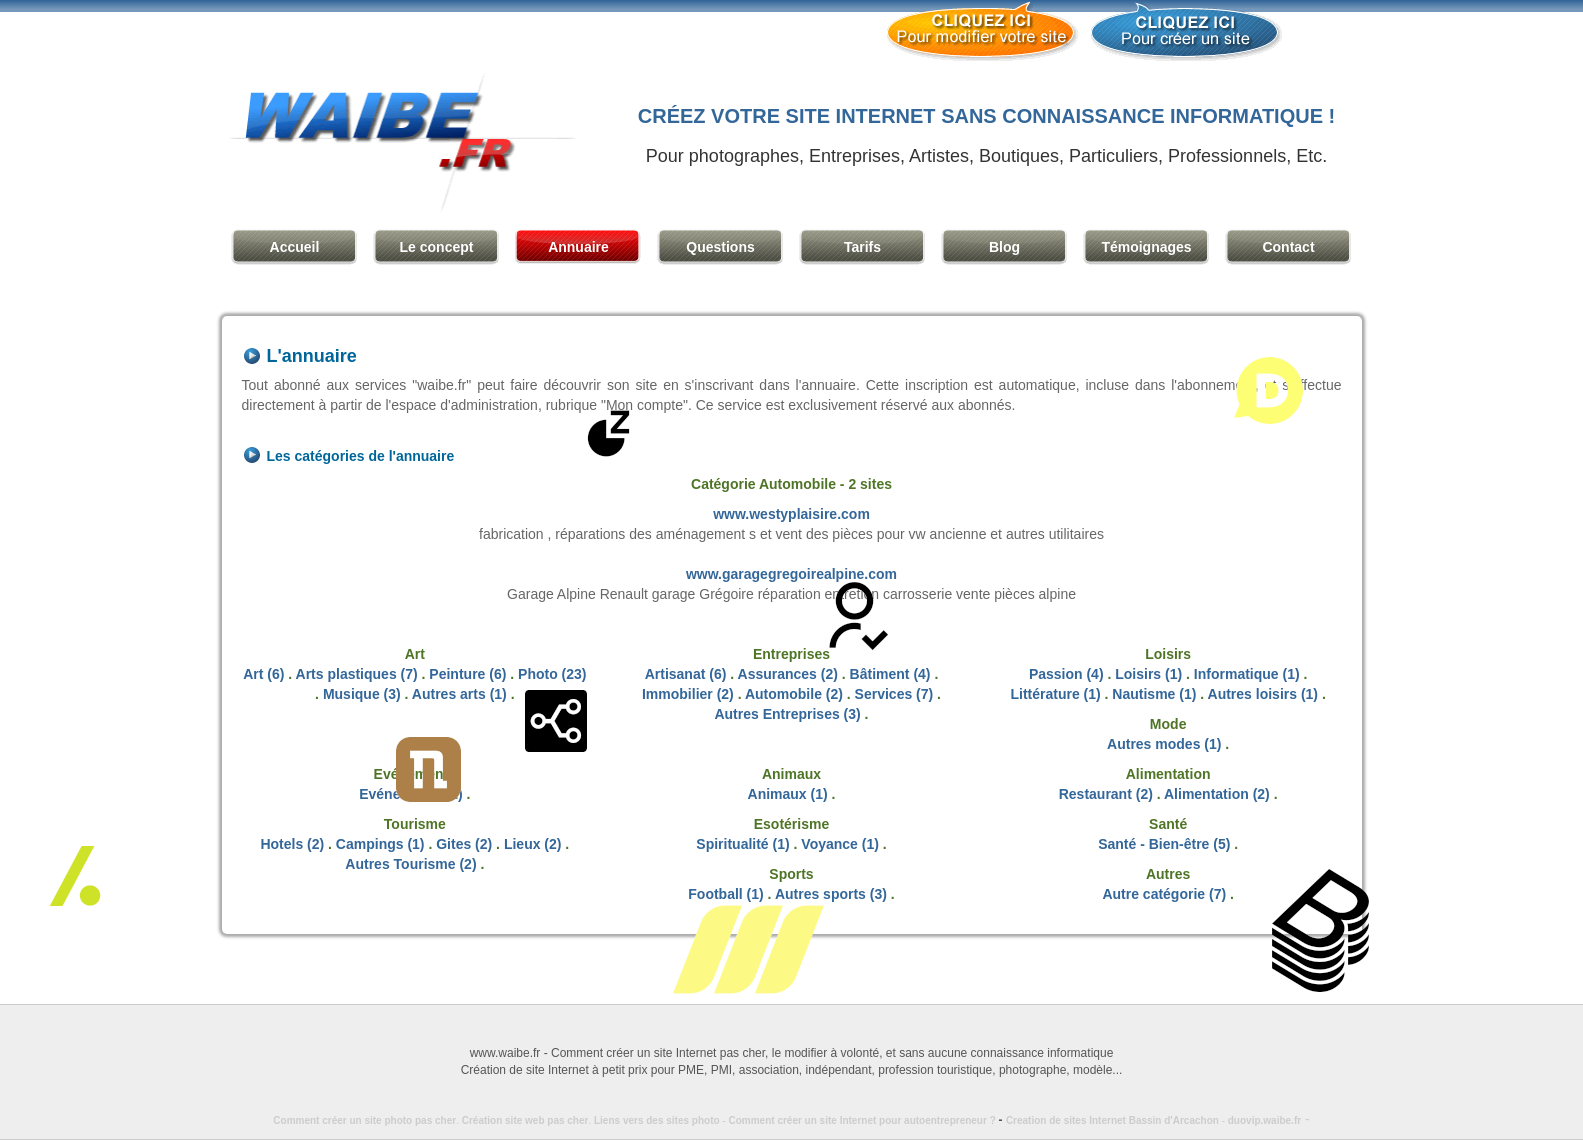 This screenshot has width=1583, height=1140. Describe the element at coordinates (854, 616) in the screenshot. I see `follow a user or add to your network` at that location.